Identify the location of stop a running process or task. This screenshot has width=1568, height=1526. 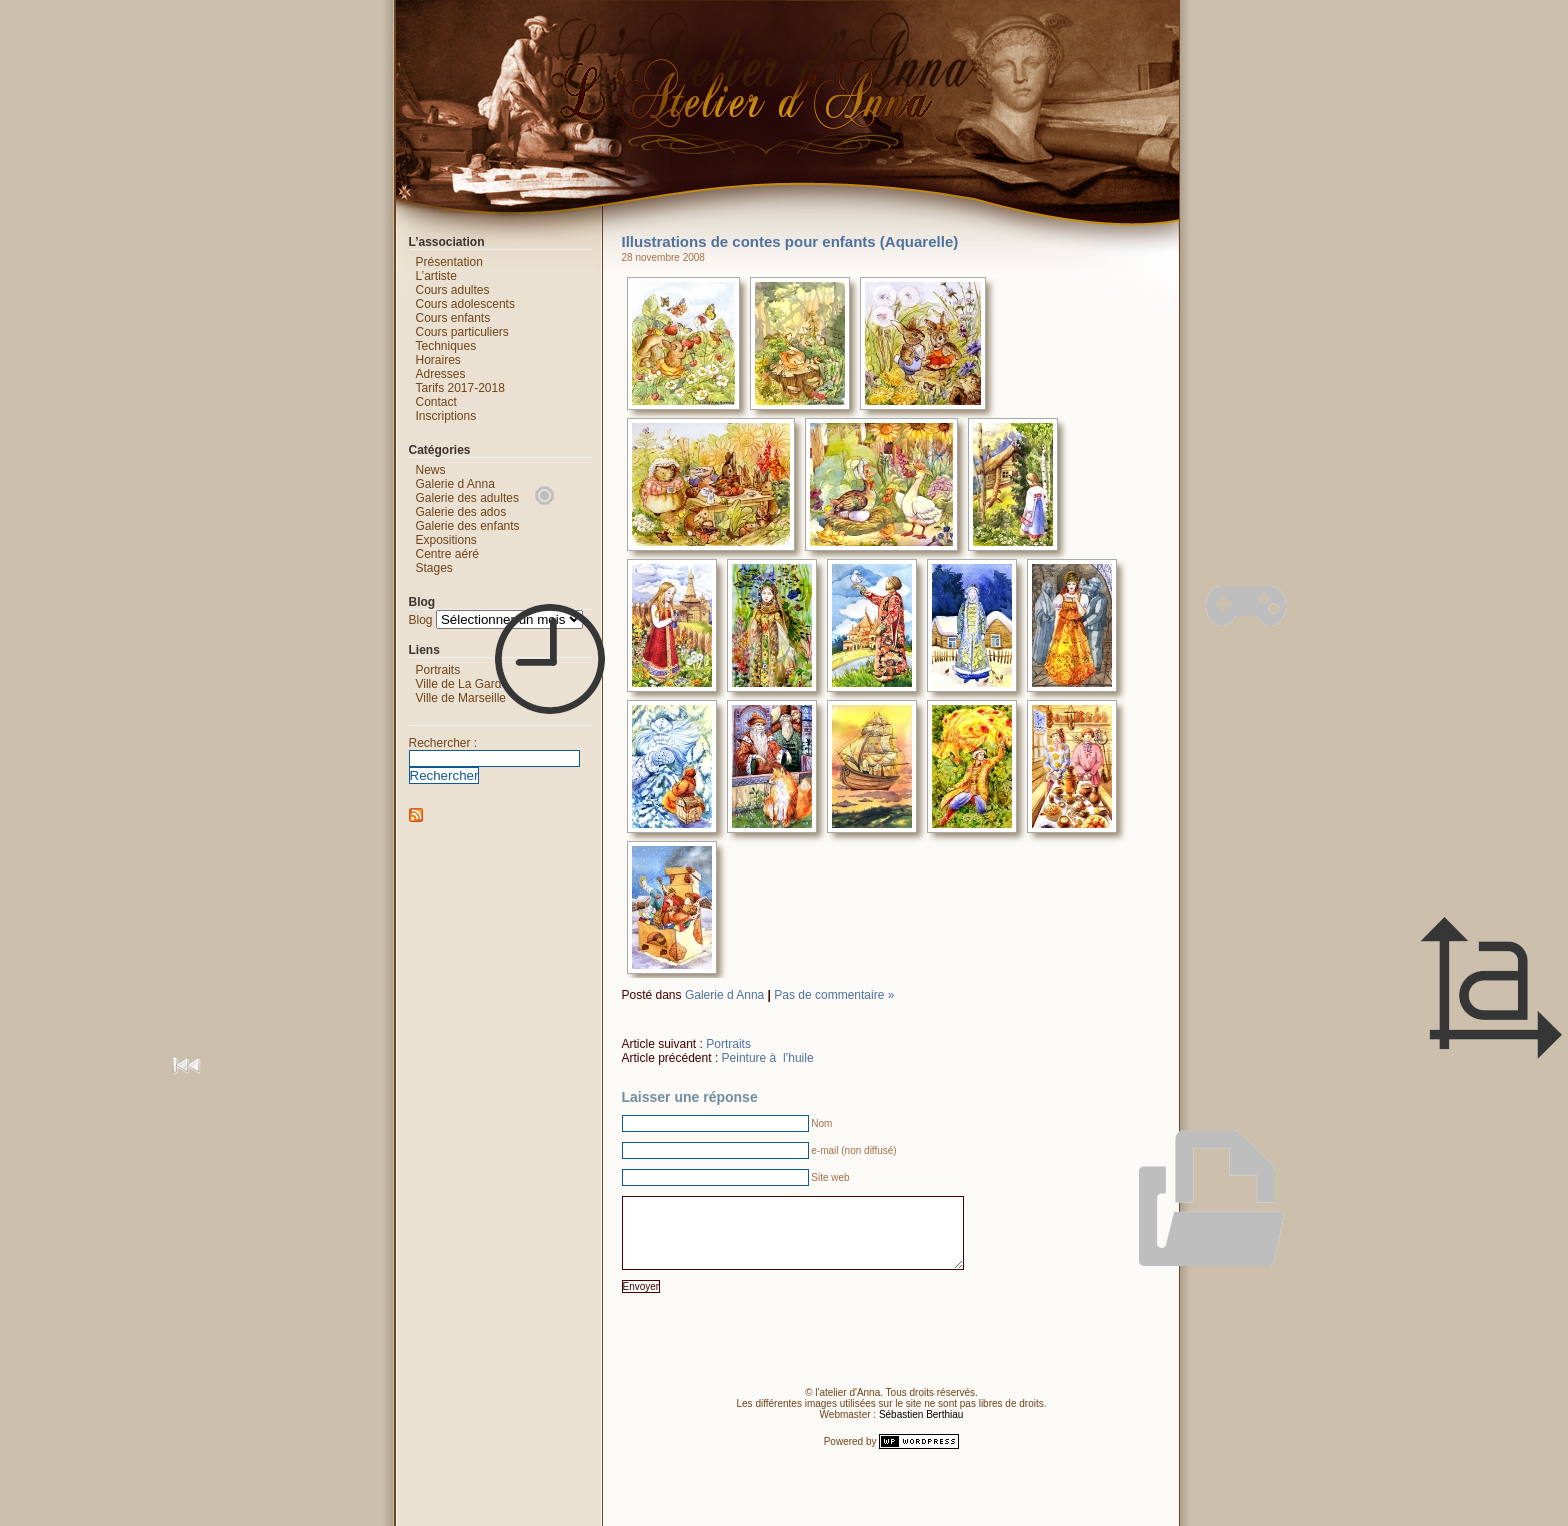
(544, 495).